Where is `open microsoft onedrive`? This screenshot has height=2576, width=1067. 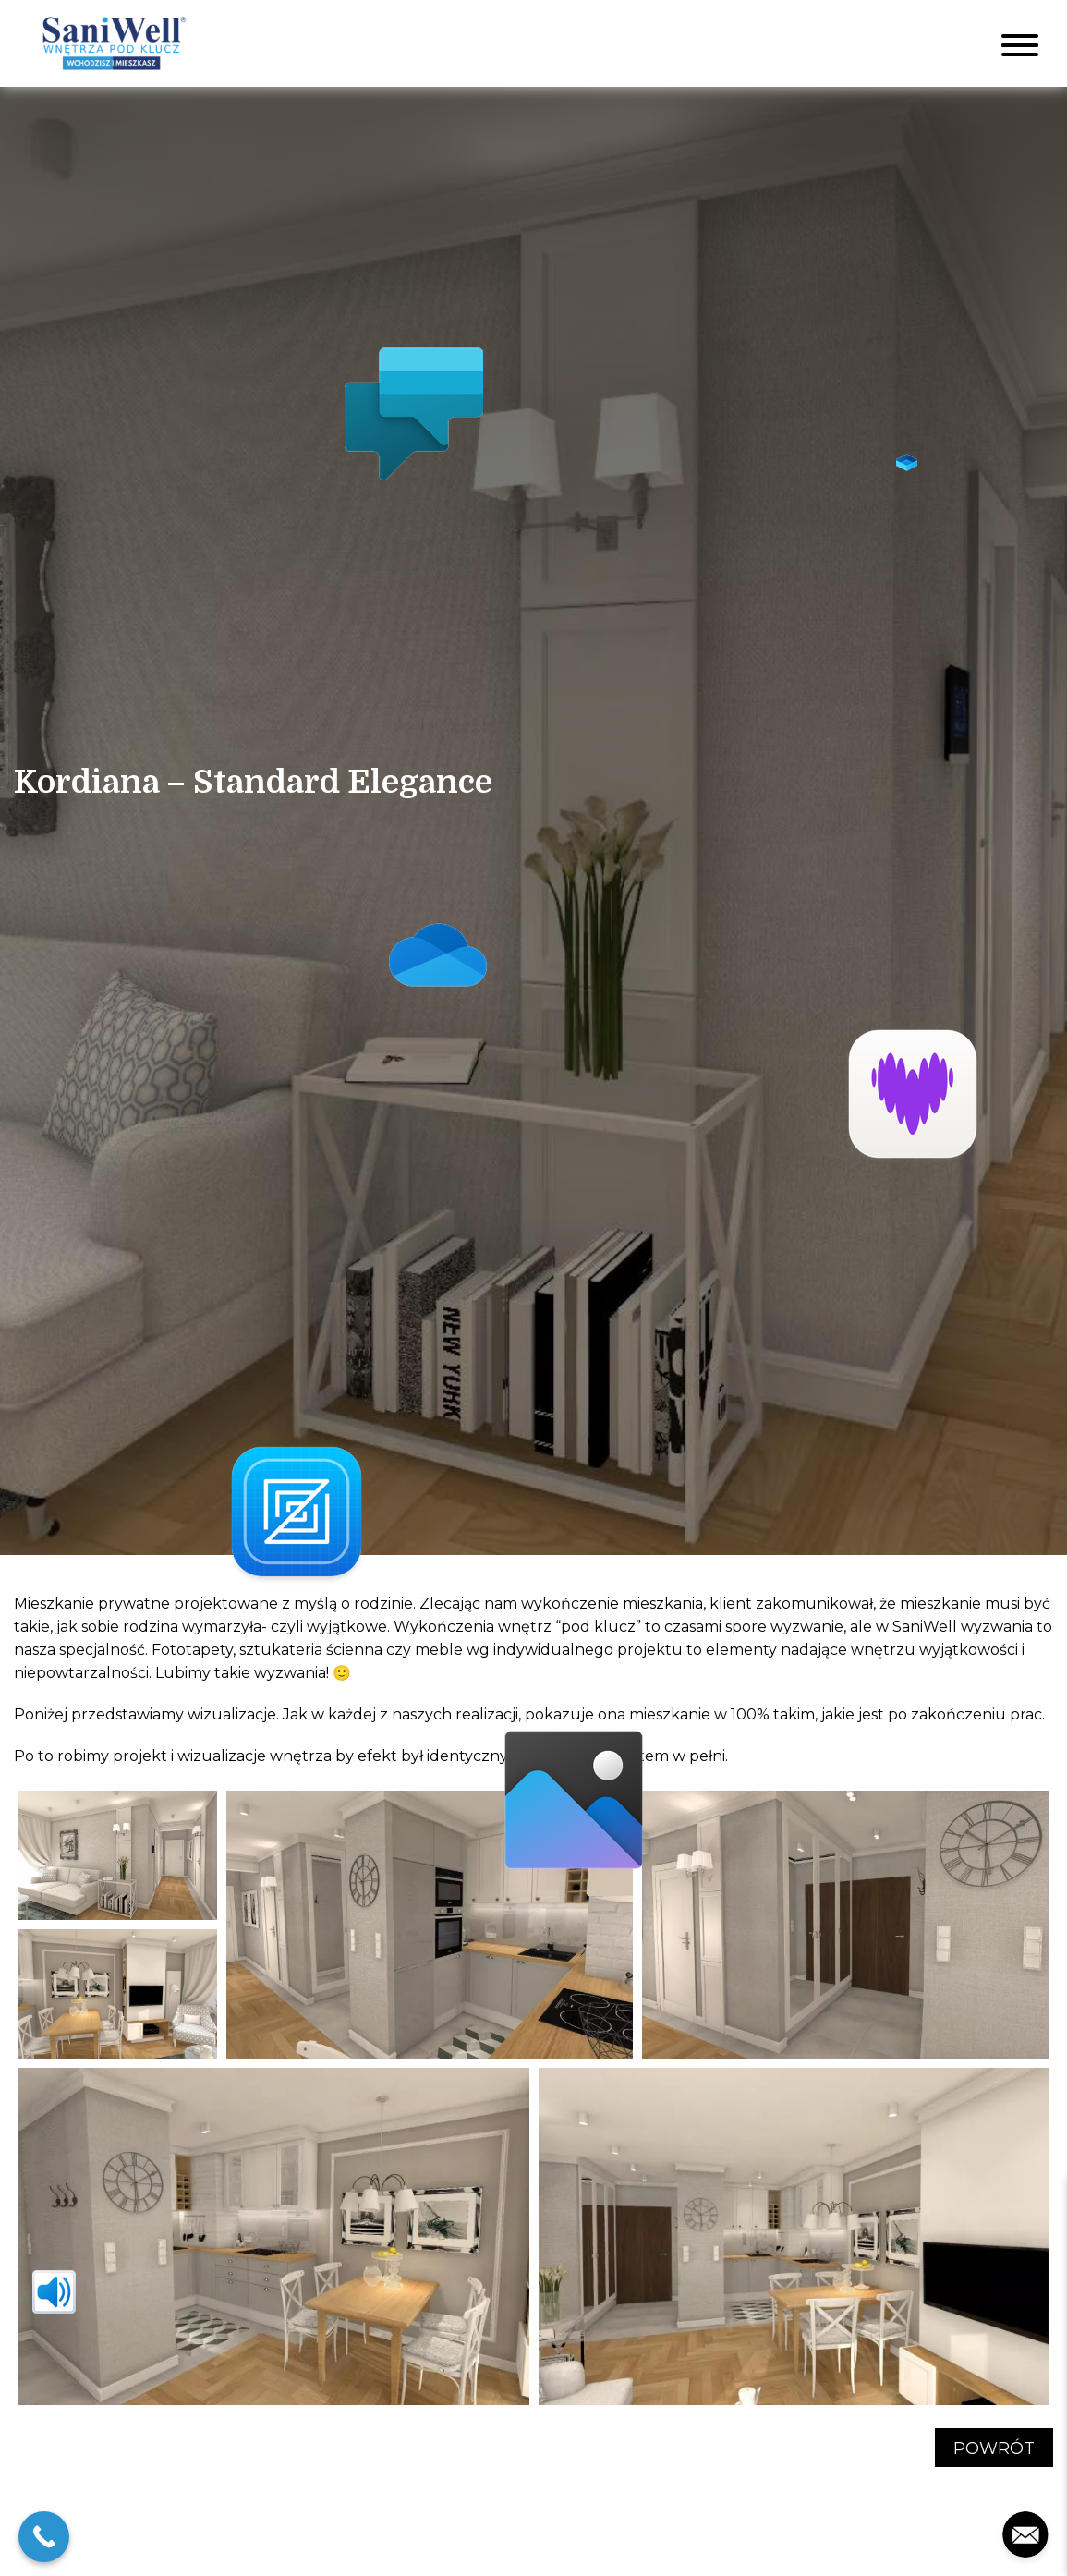 open microsoft onedrive is located at coordinates (438, 954).